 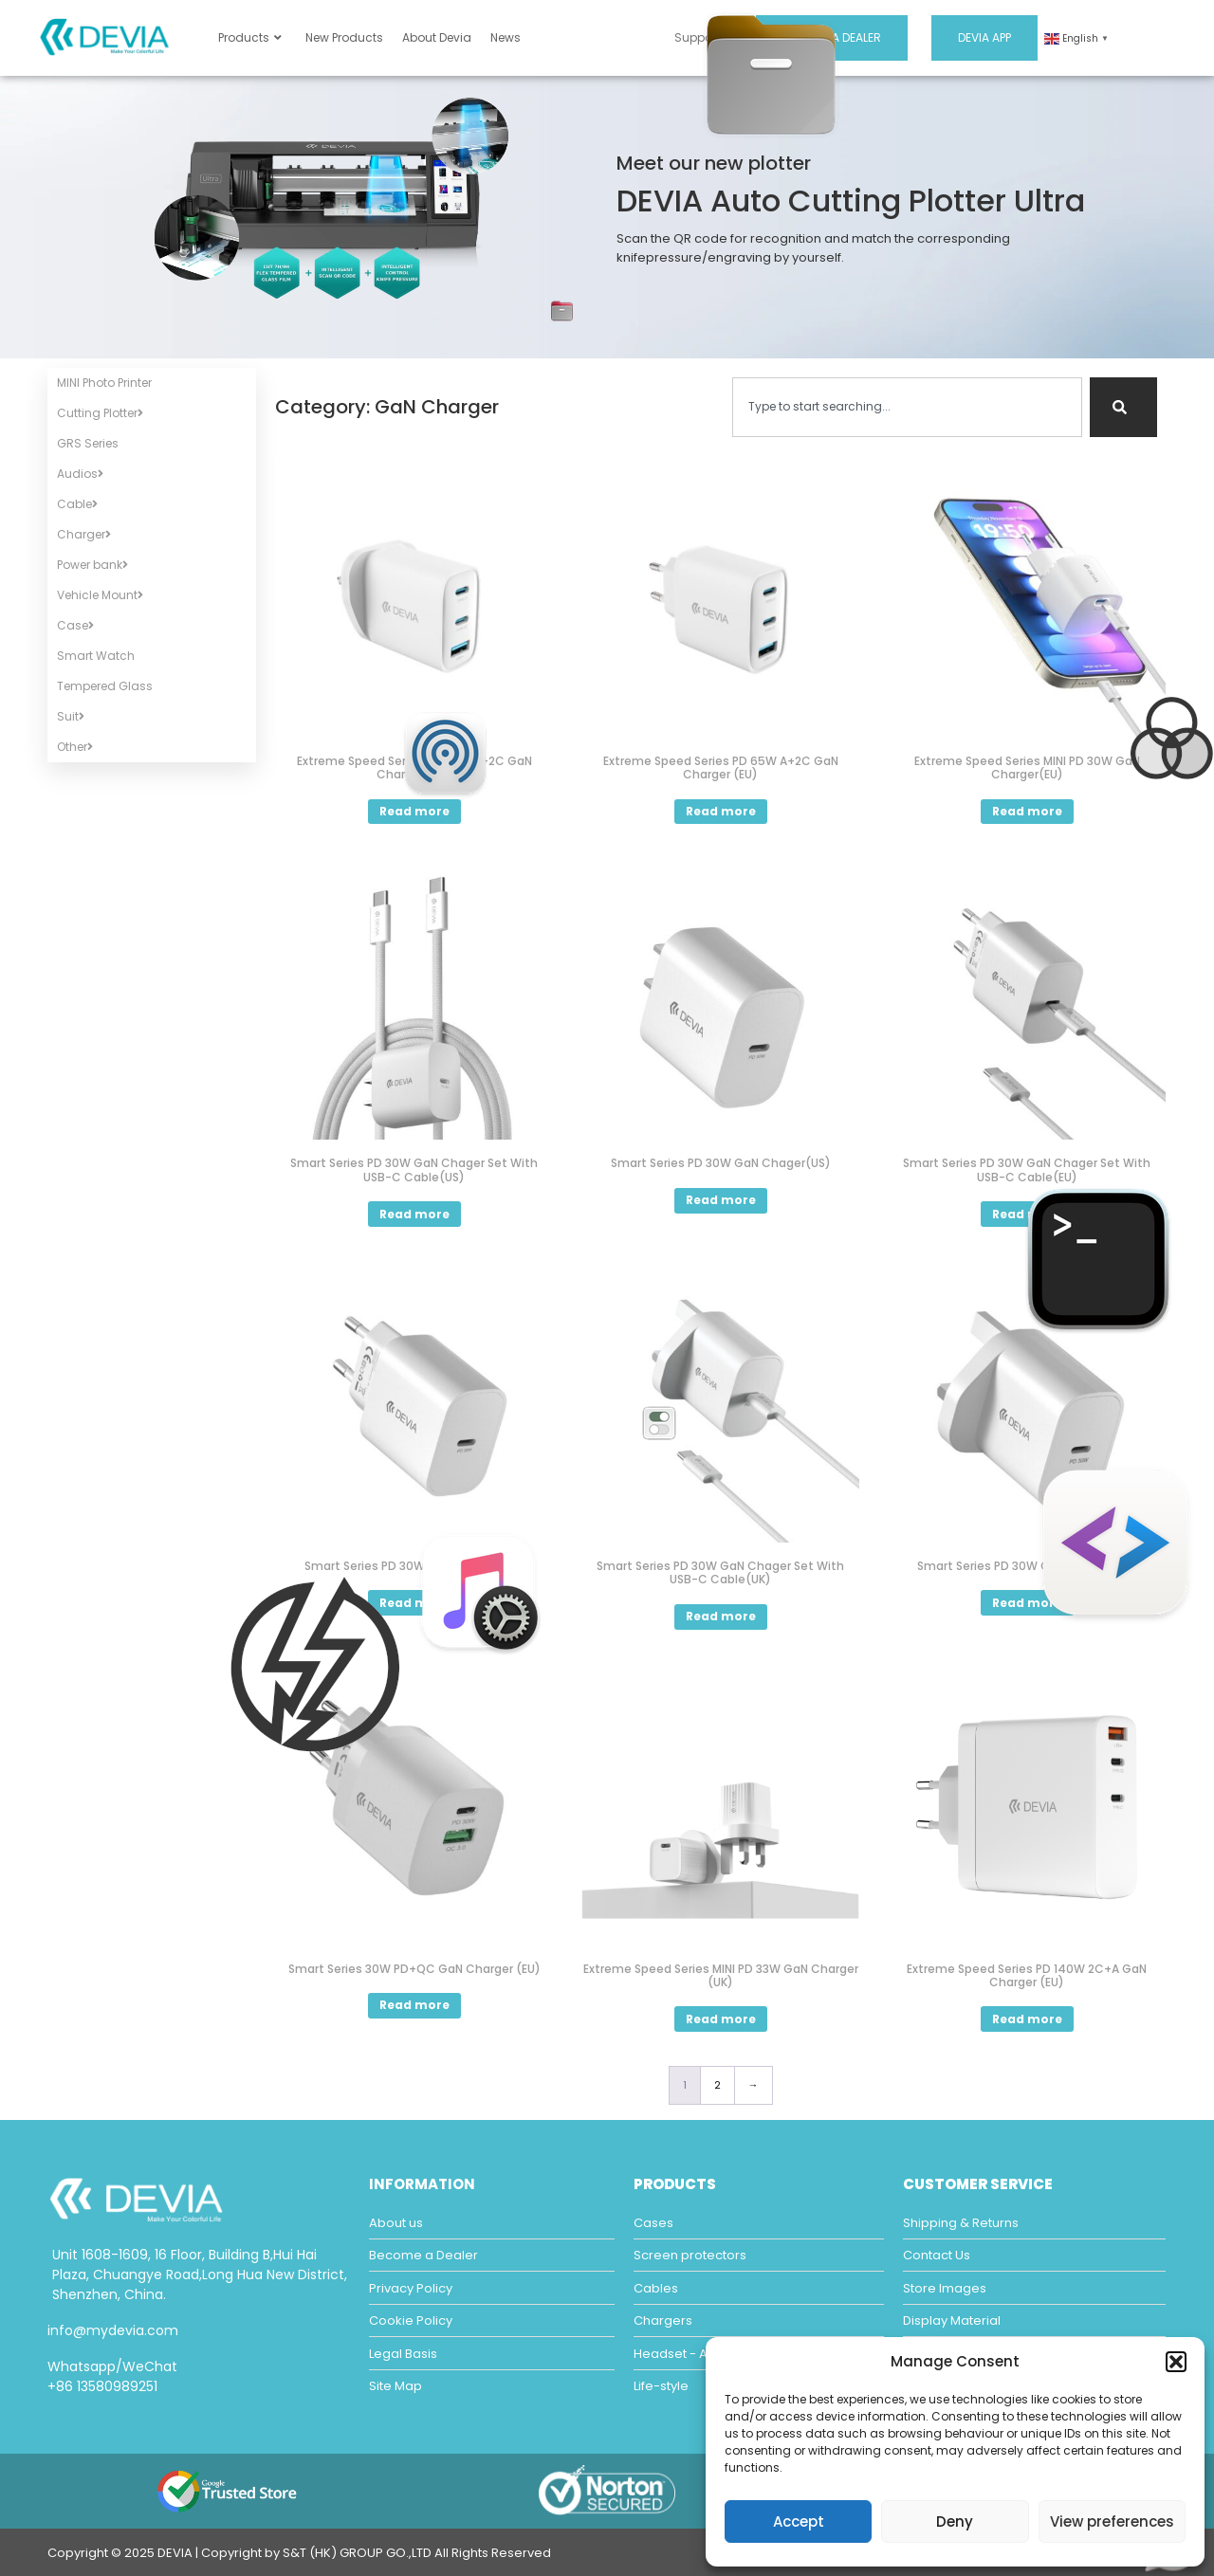 What do you see at coordinates (1115, 1543) in the screenshot?
I see `open smartgit version control client` at bounding box center [1115, 1543].